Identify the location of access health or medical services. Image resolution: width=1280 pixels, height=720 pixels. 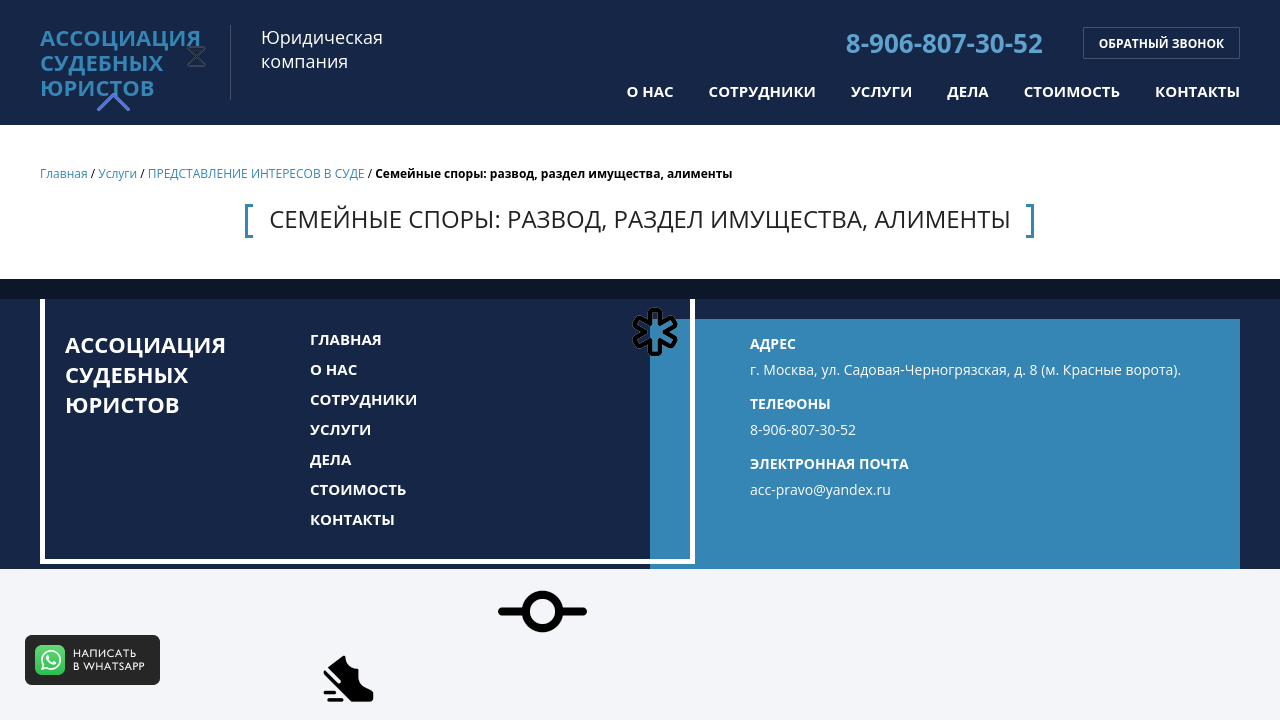
(655, 332).